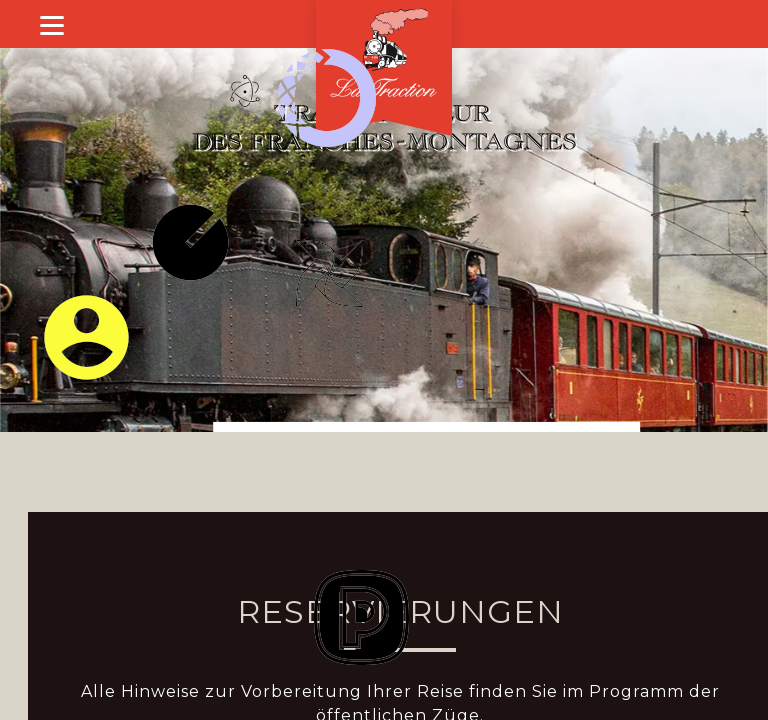 Image resolution: width=768 pixels, height=720 pixels. What do you see at coordinates (361, 617) in the screenshot?
I see `open peerlist profile or app` at bounding box center [361, 617].